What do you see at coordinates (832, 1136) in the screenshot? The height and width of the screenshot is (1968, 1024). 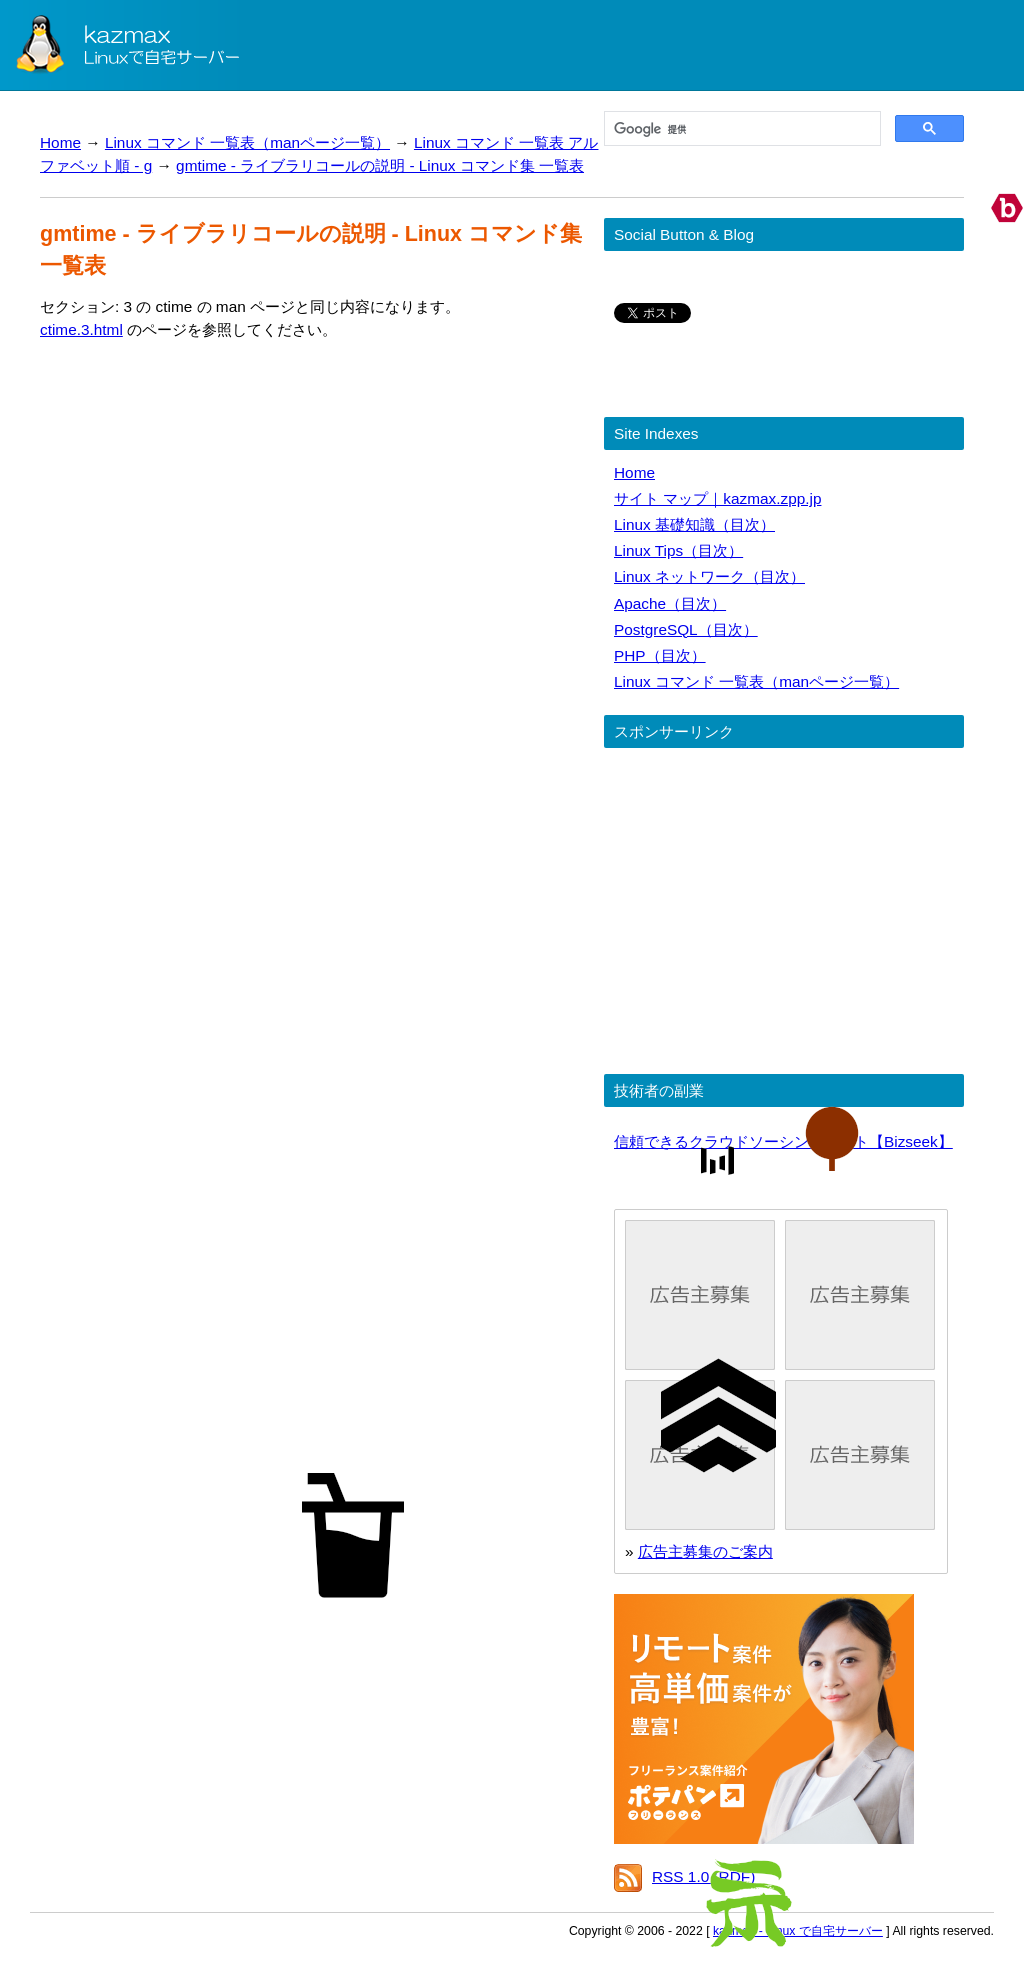 I see `mark a location on the map` at bounding box center [832, 1136].